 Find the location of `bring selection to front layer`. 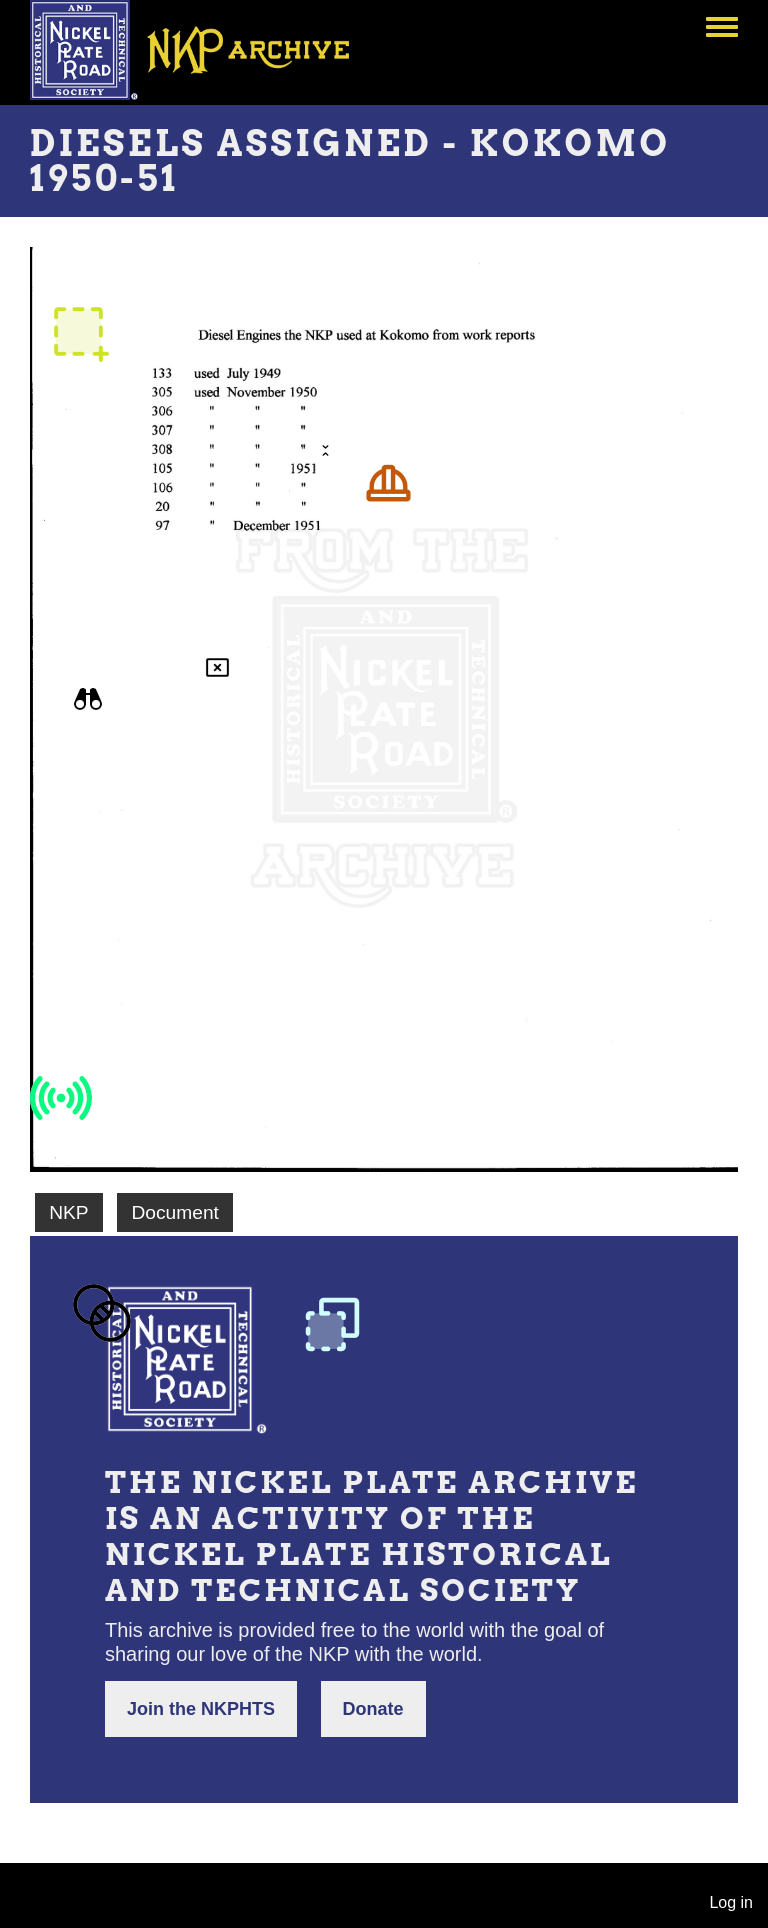

bring selection to front layer is located at coordinates (332, 1324).